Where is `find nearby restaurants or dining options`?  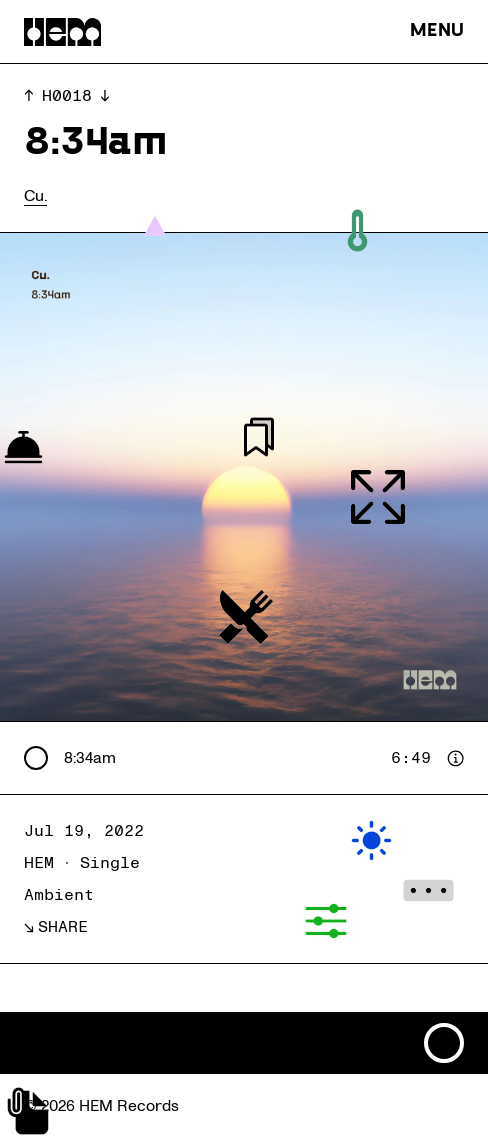 find nearby restaurants or dining options is located at coordinates (246, 617).